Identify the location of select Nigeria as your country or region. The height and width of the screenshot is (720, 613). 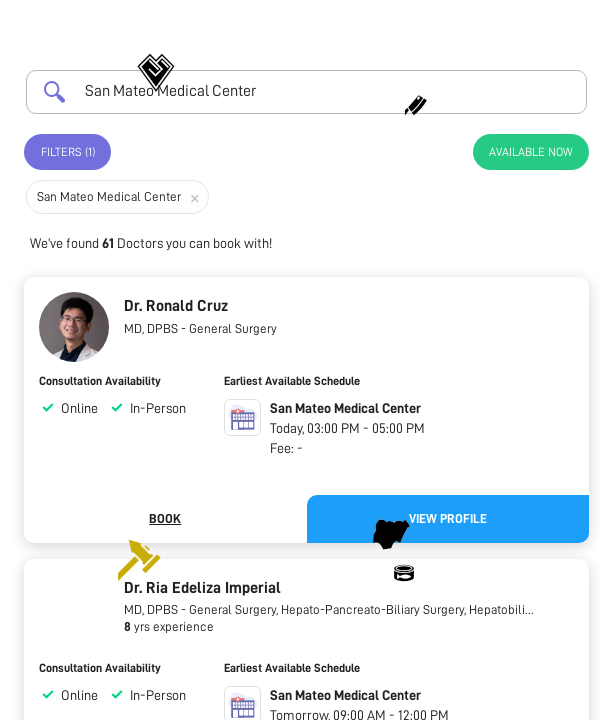
(391, 534).